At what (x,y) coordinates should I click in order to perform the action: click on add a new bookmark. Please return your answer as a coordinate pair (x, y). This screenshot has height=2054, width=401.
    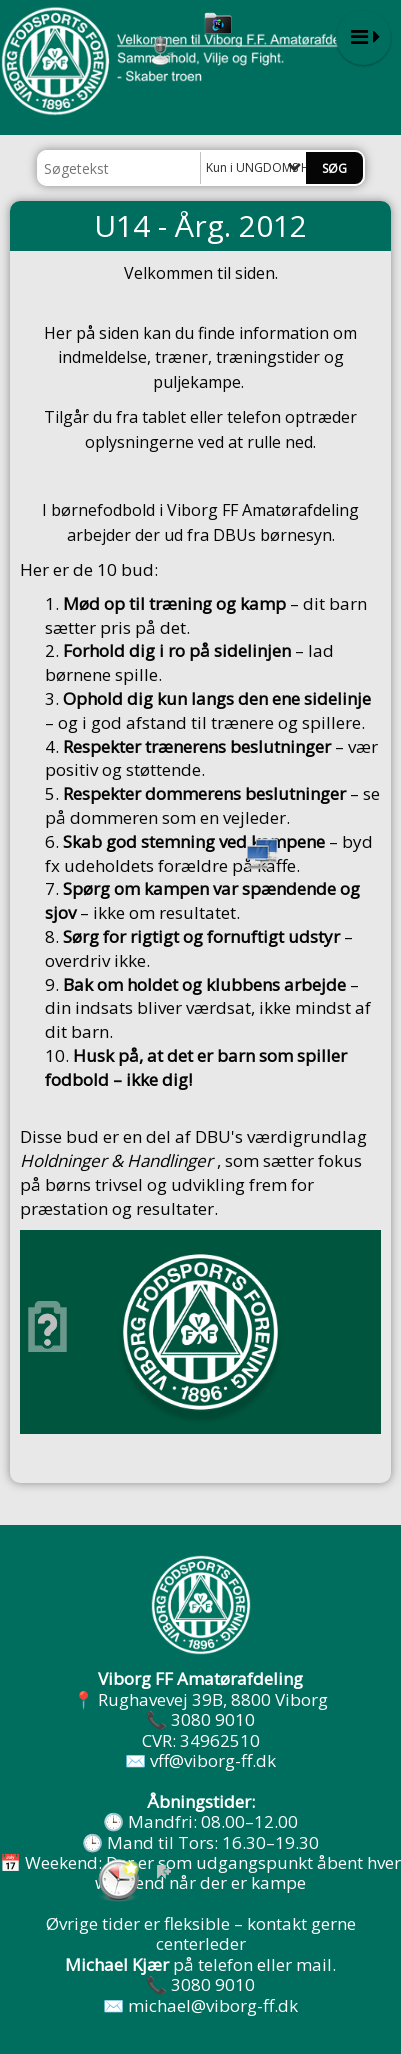
    Looking at the image, I should click on (163, 1873).